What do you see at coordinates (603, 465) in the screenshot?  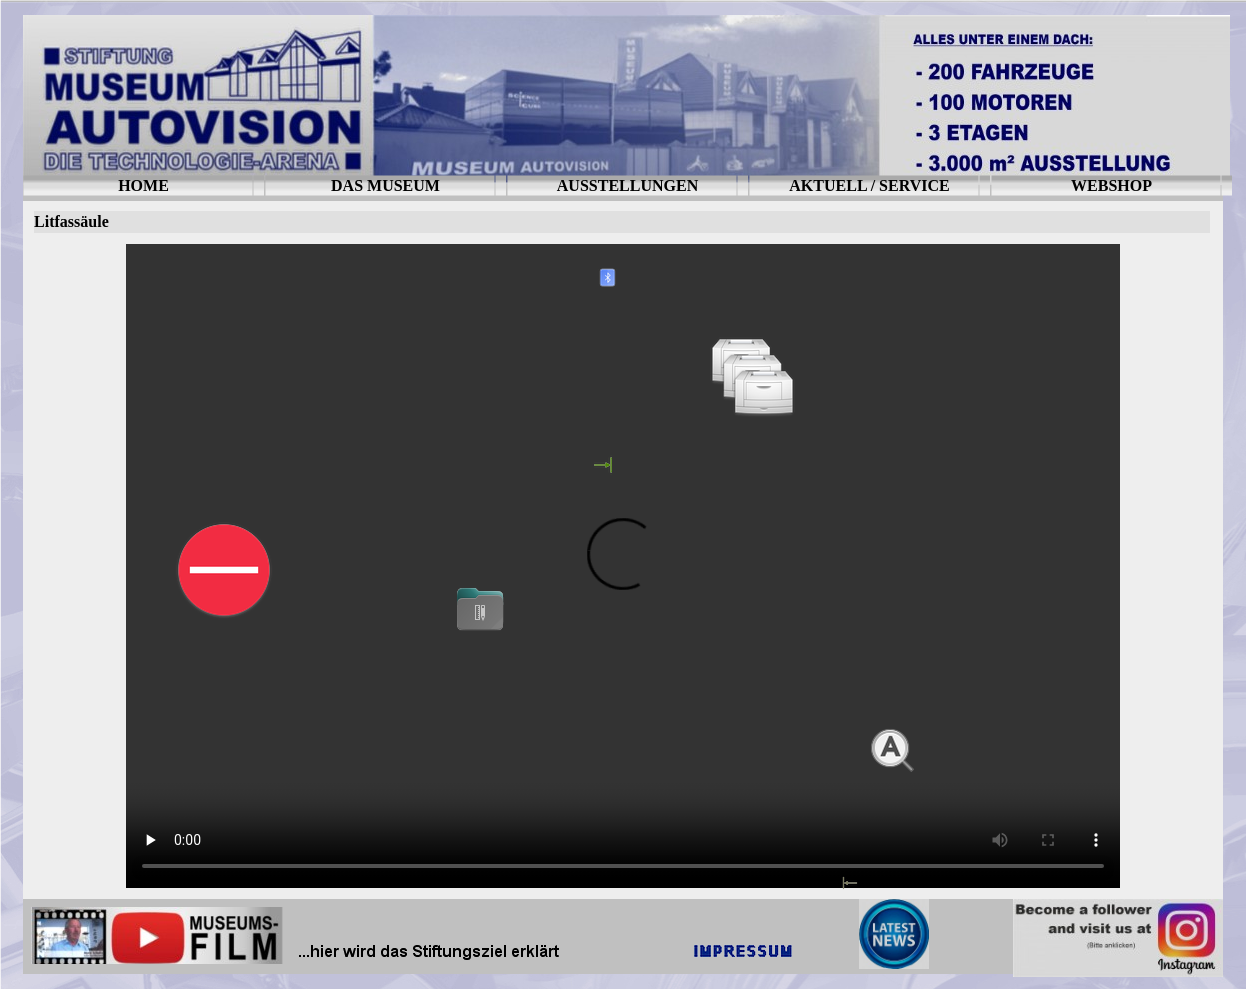 I see `jump to the last item in a list` at bounding box center [603, 465].